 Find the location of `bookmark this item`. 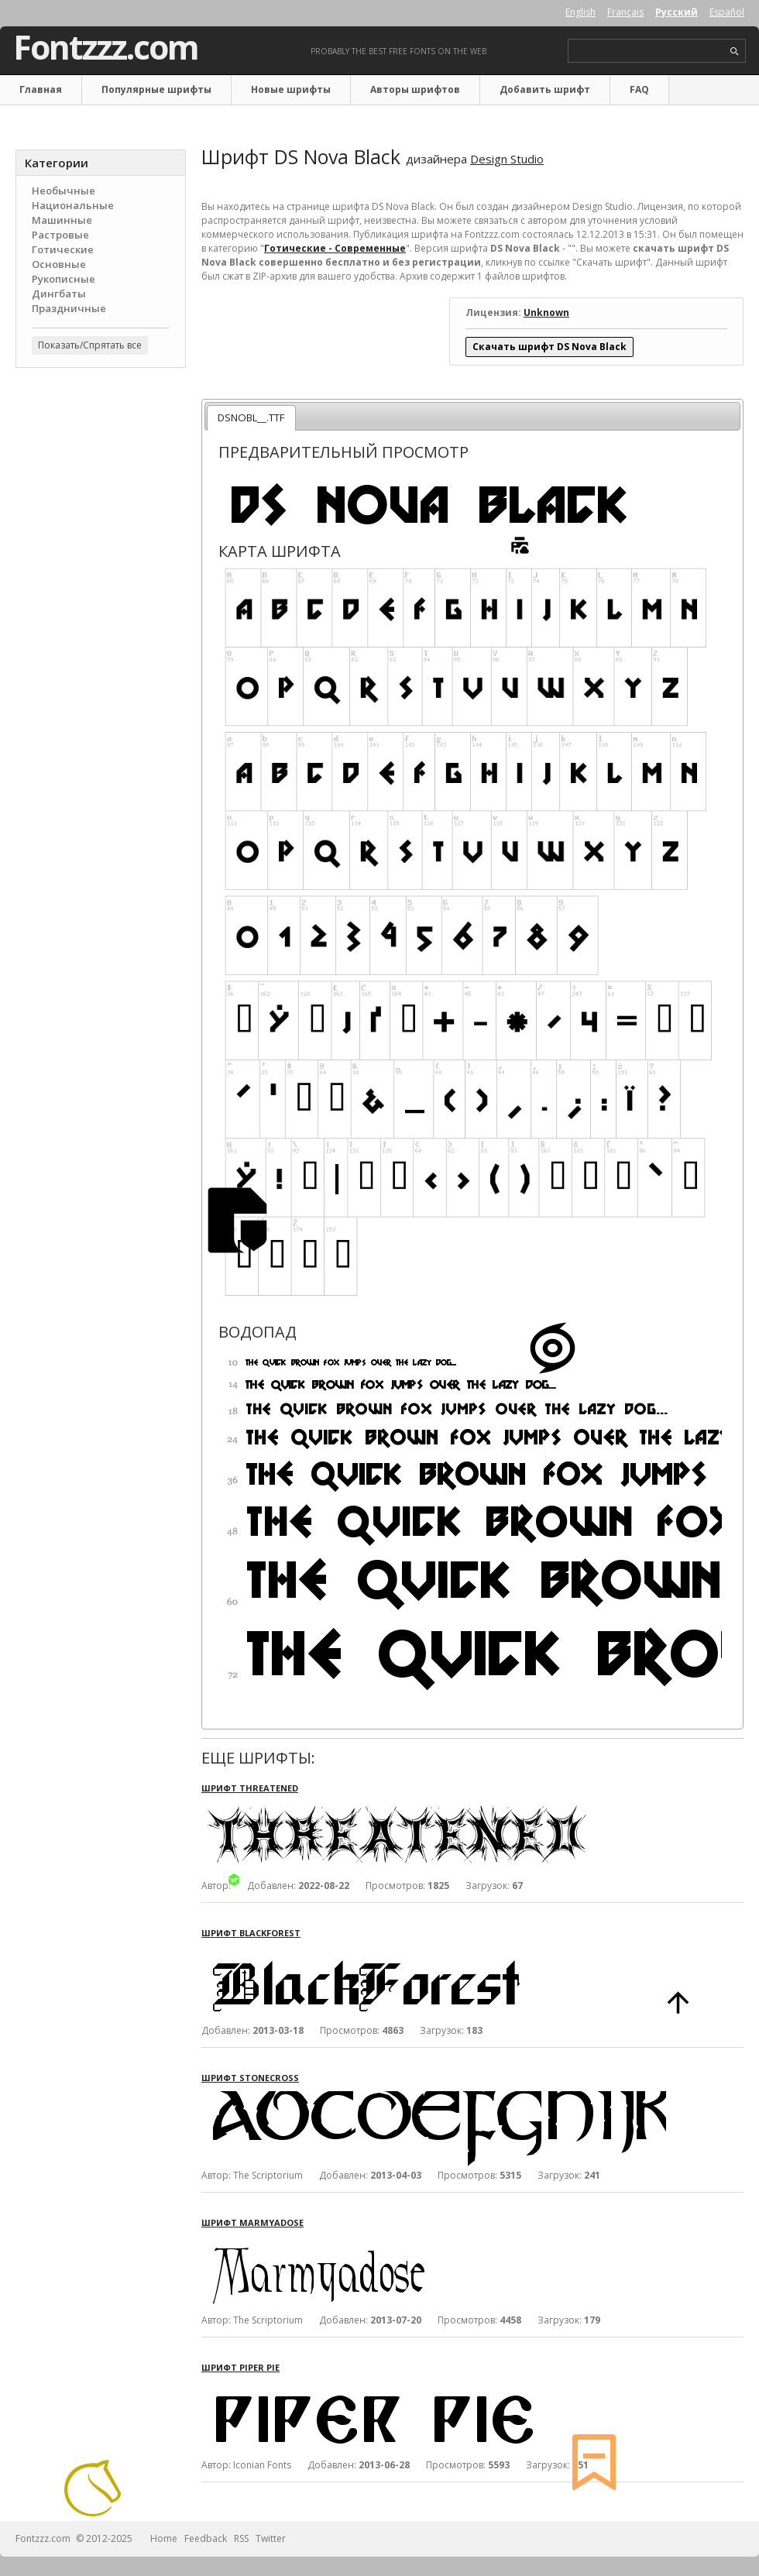

bookmark this item is located at coordinates (594, 2461).